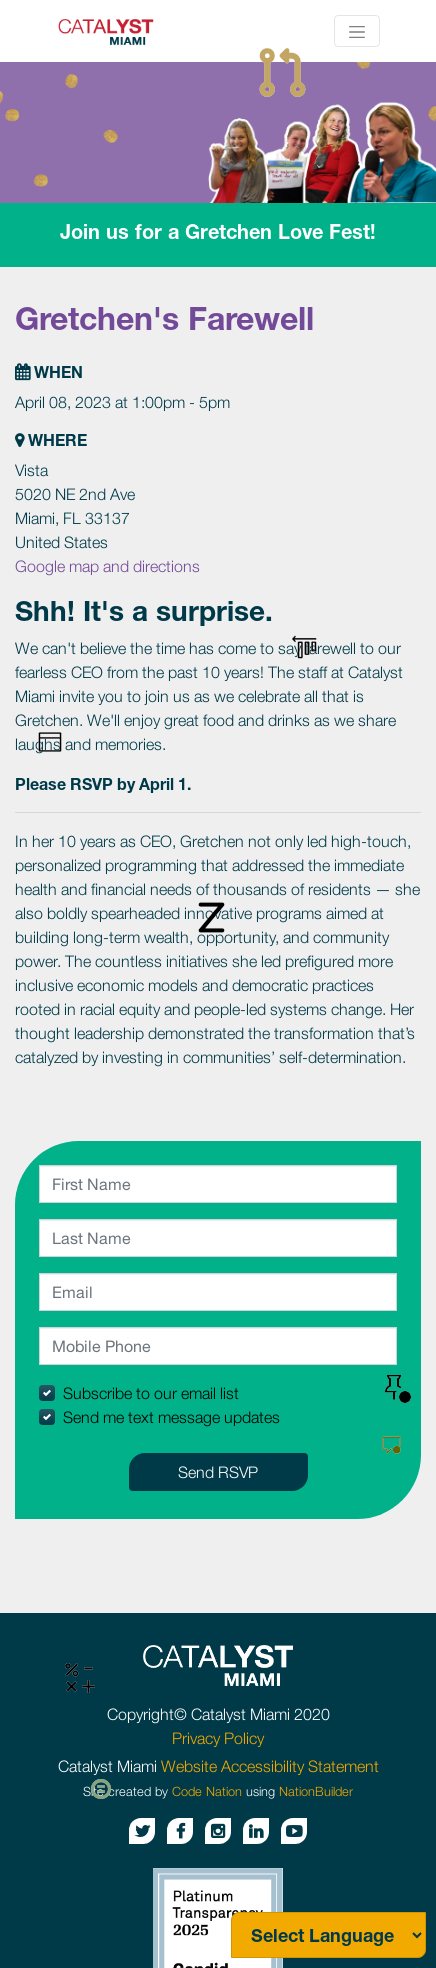 This screenshot has height=1968, width=436. What do you see at coordinates (395, 1387) in the screenshot?
I see `pinned file with unsaved changes` at bounding box center [395, 1387].